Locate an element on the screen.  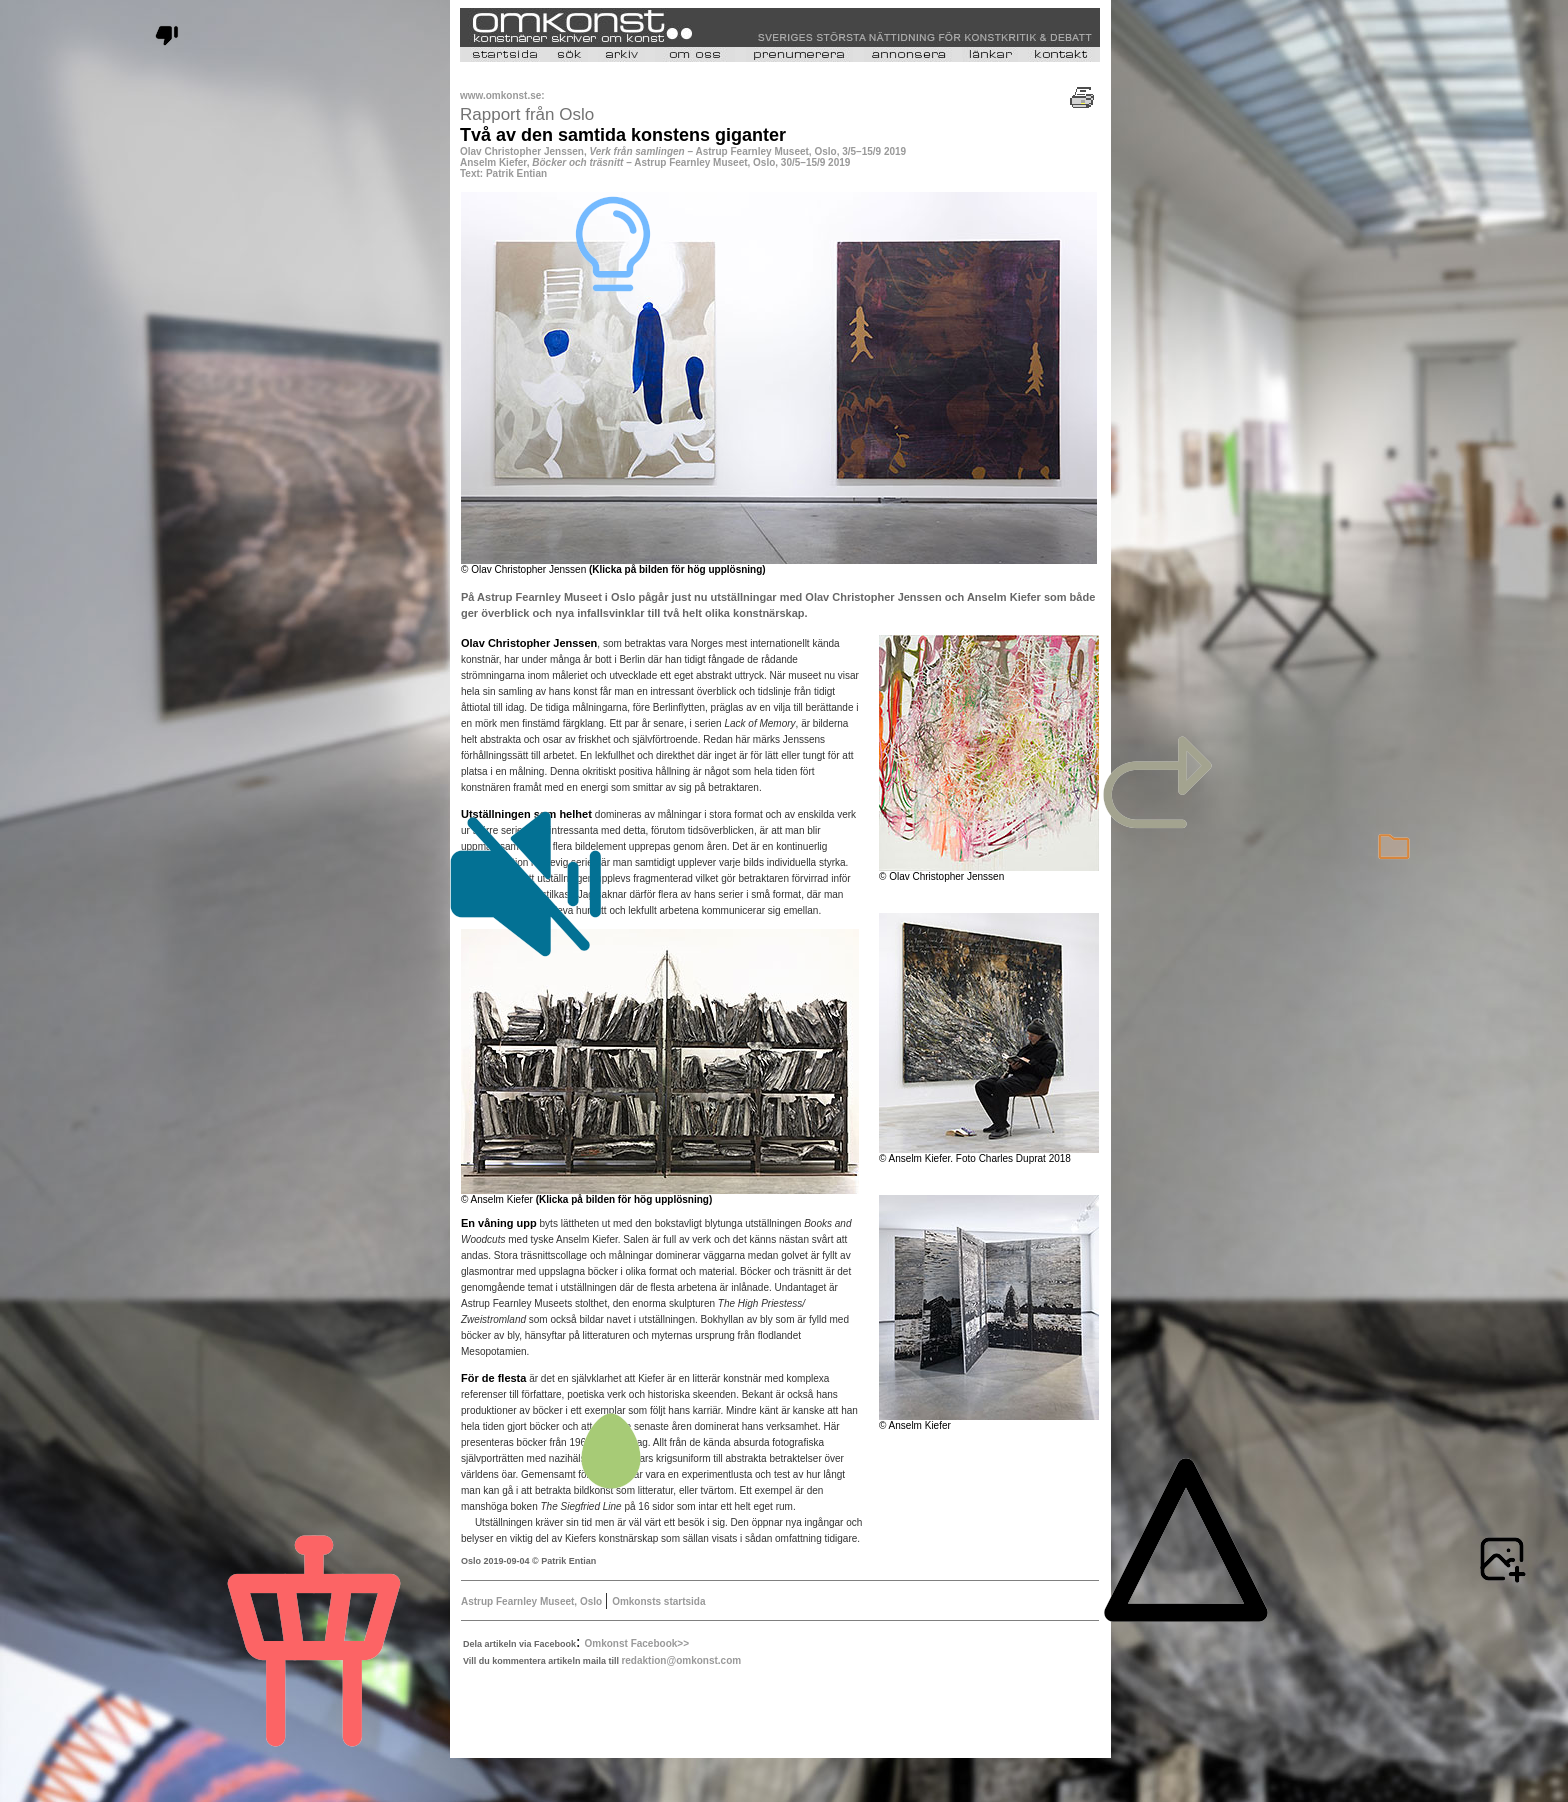
indicates change or difference in a value is located at coordinates (1186, 1540).